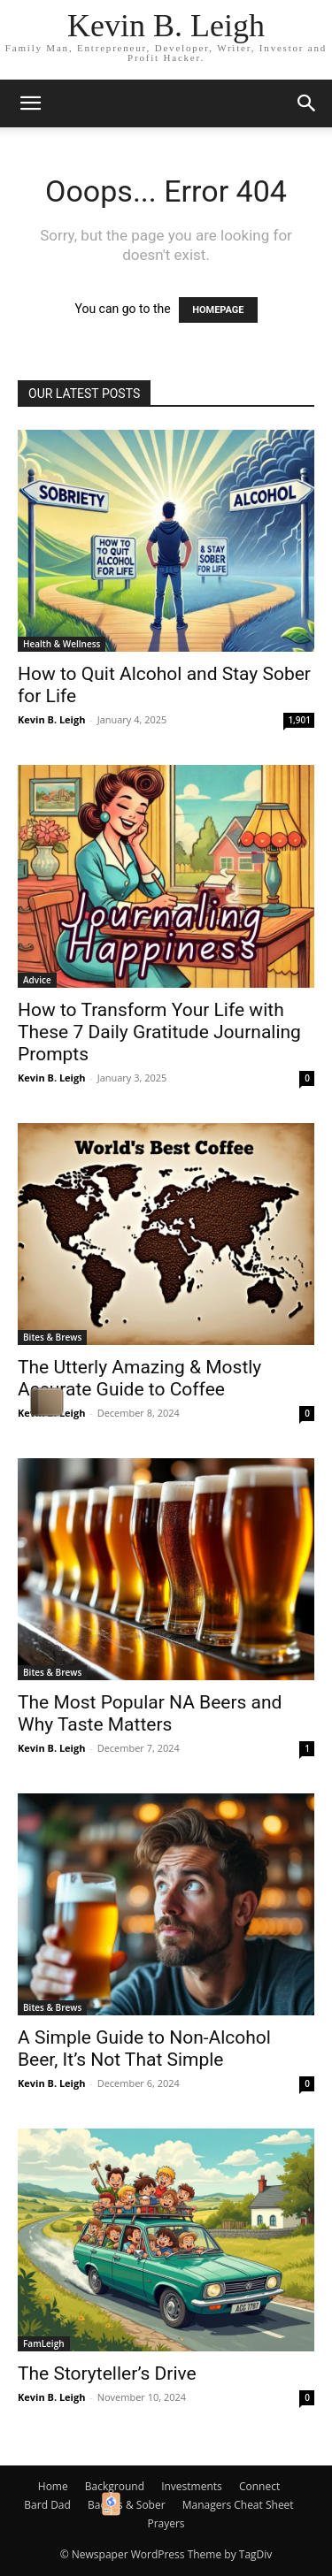 This screenshot has width=332, height=2576. Describe the element at coordinates (258, 857) in the screenshot. I see `open folder to view contents` at that location.